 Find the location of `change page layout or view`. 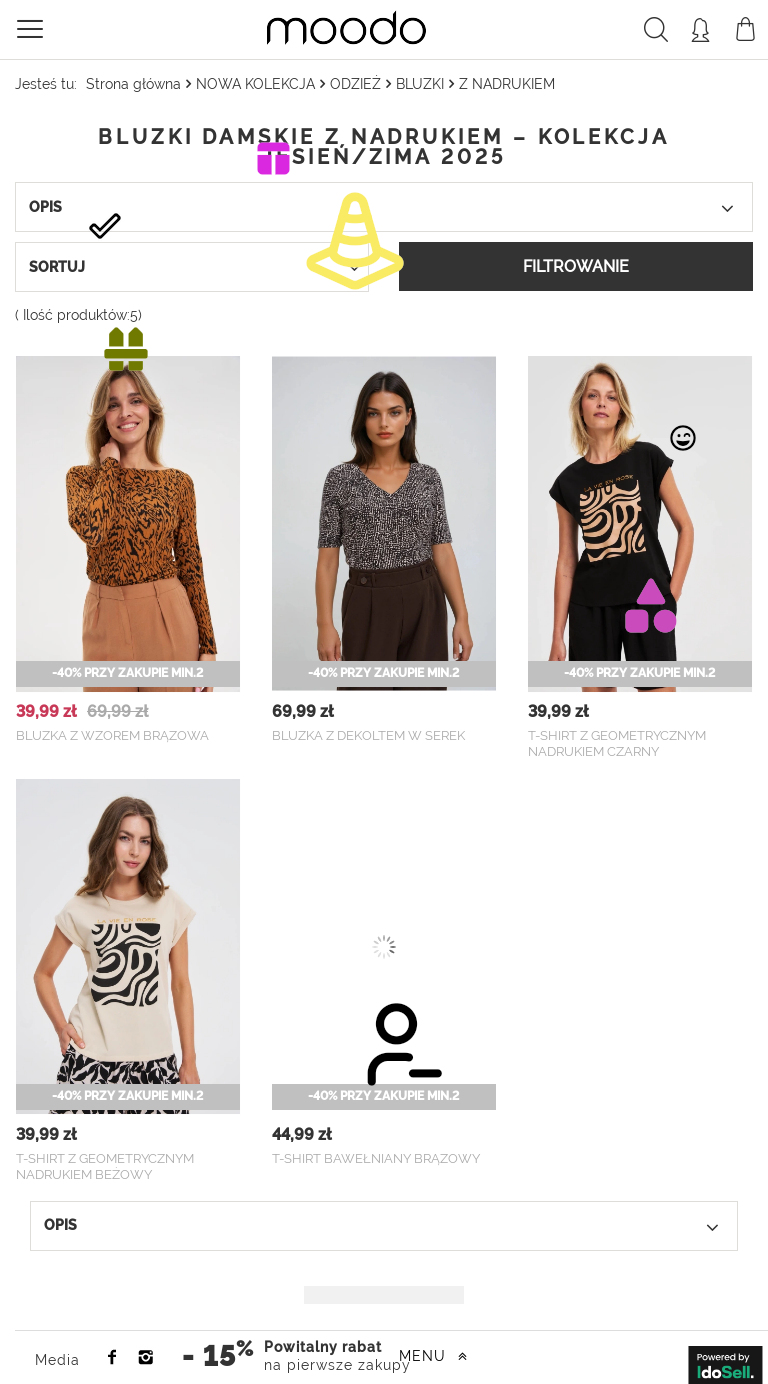

change page layout or view is located at coordinates (273, 158).